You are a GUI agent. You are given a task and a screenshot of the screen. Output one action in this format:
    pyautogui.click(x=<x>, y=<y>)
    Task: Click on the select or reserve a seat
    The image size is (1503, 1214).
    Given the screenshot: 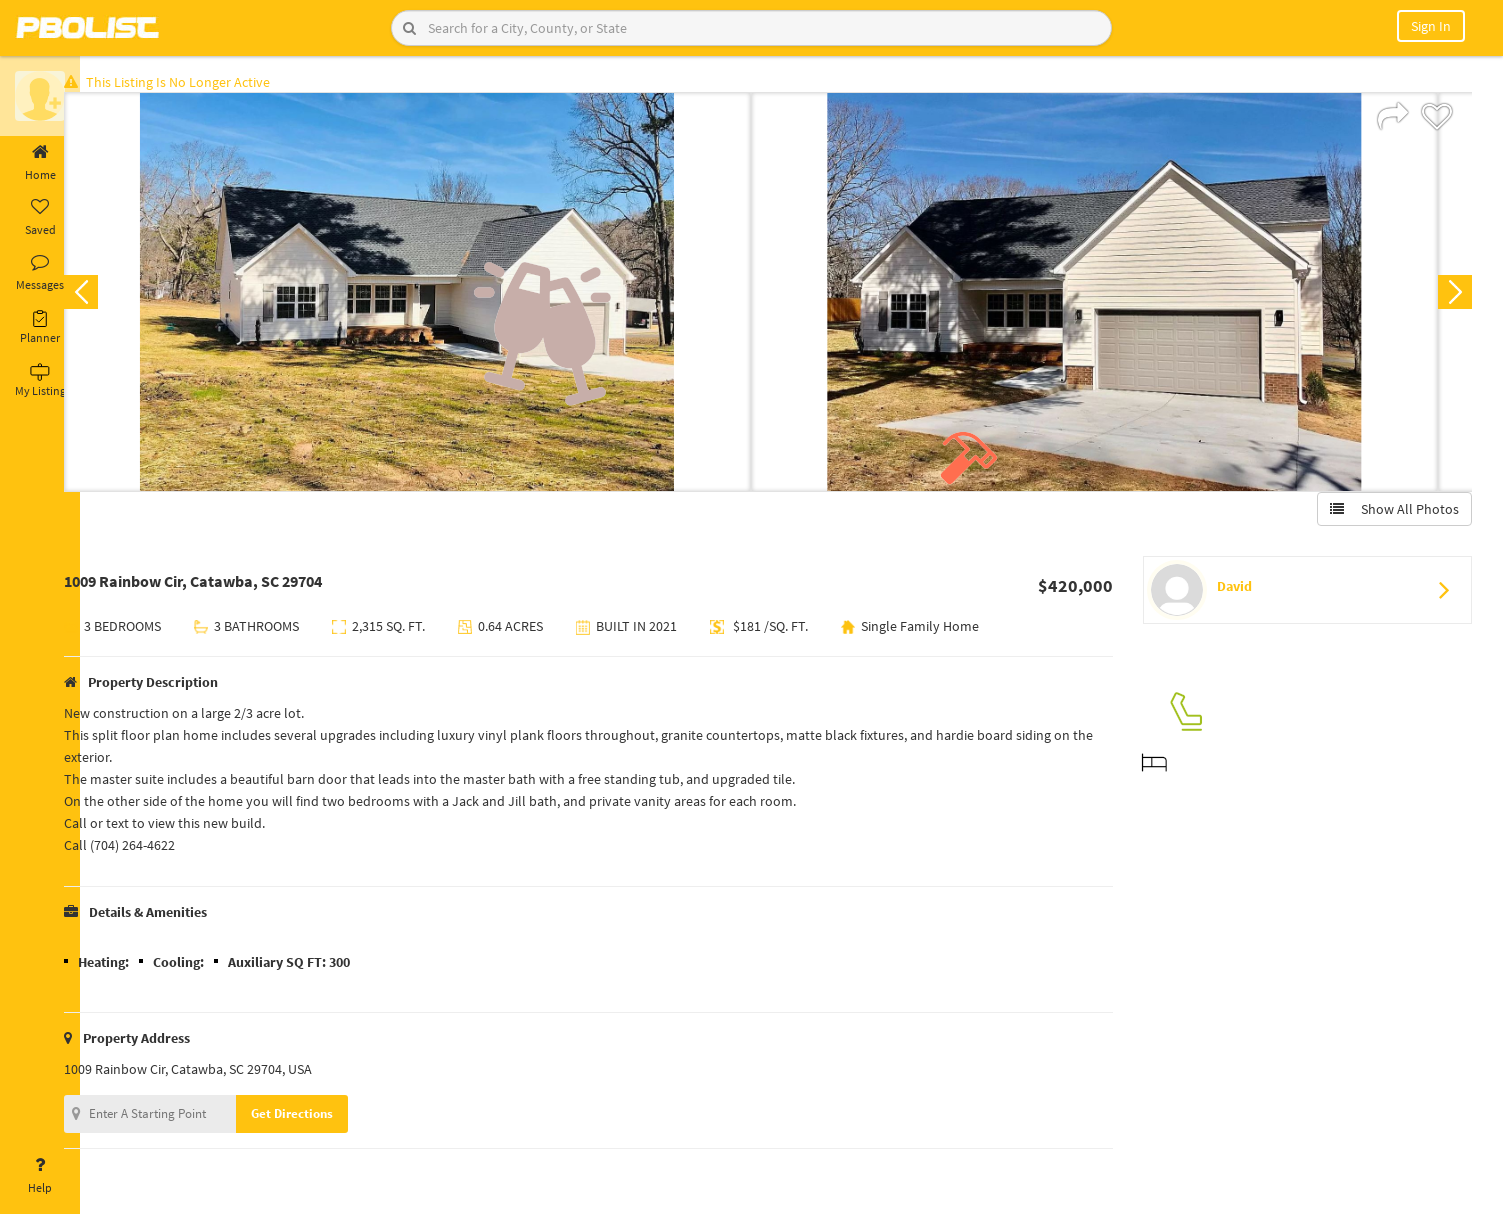 What is the action you would take?
    pyautogui.click(x=1185, y=711)
    